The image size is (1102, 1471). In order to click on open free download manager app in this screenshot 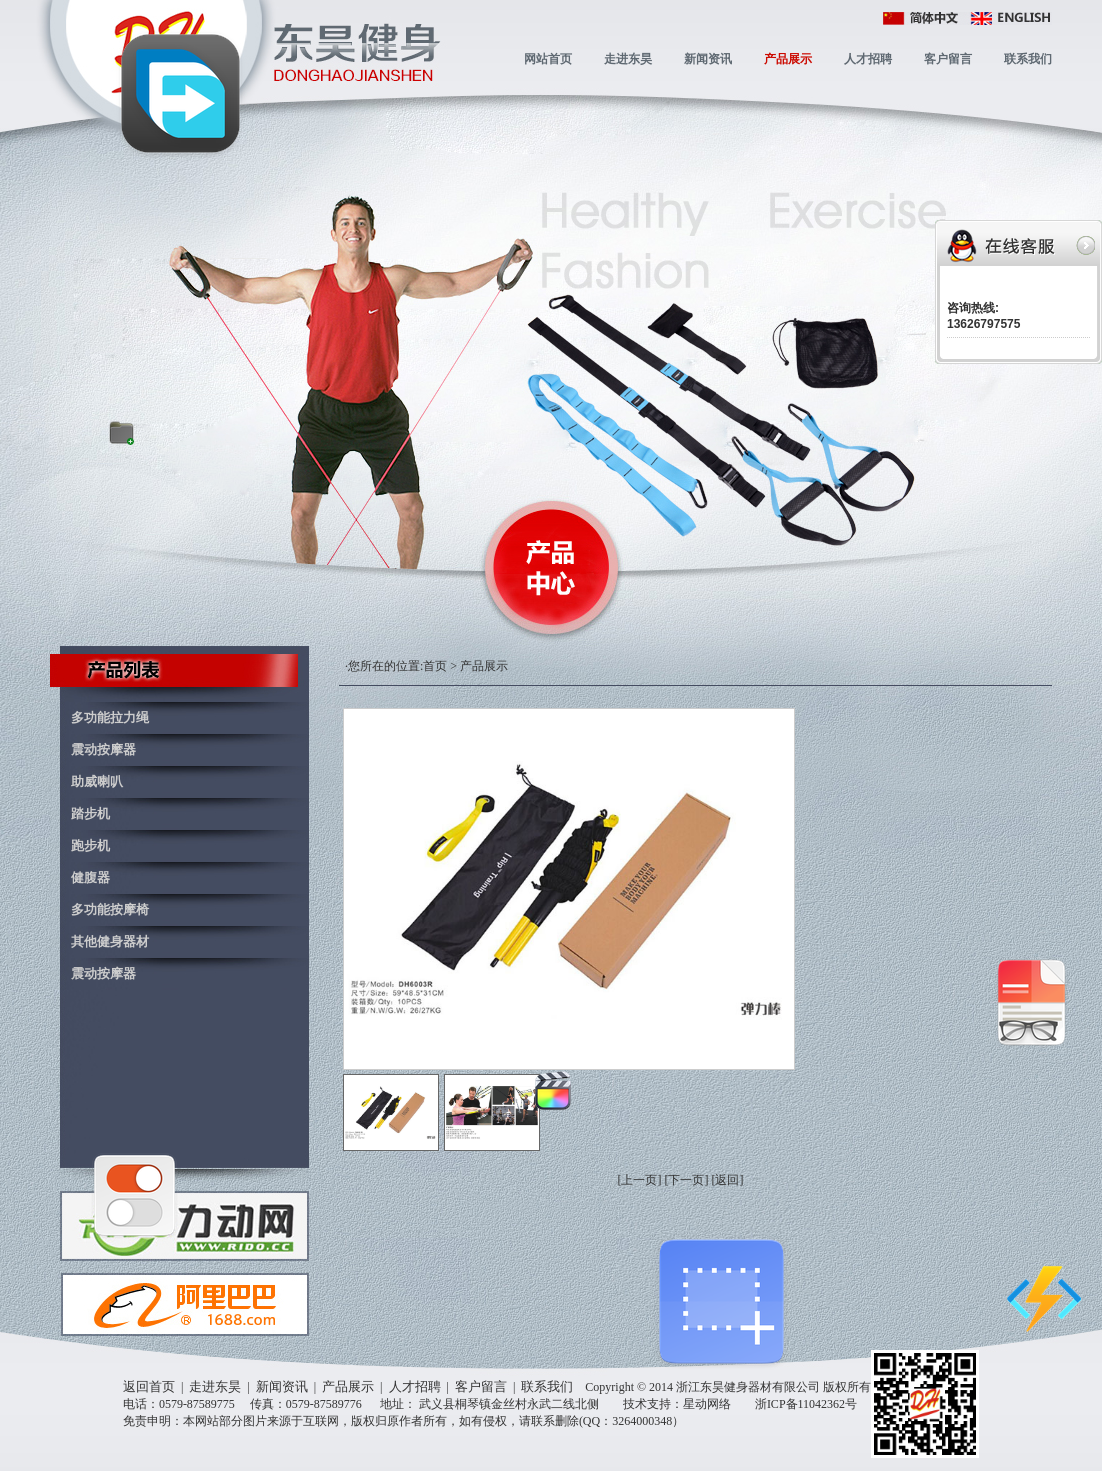, I will do `click(180, 93)`.